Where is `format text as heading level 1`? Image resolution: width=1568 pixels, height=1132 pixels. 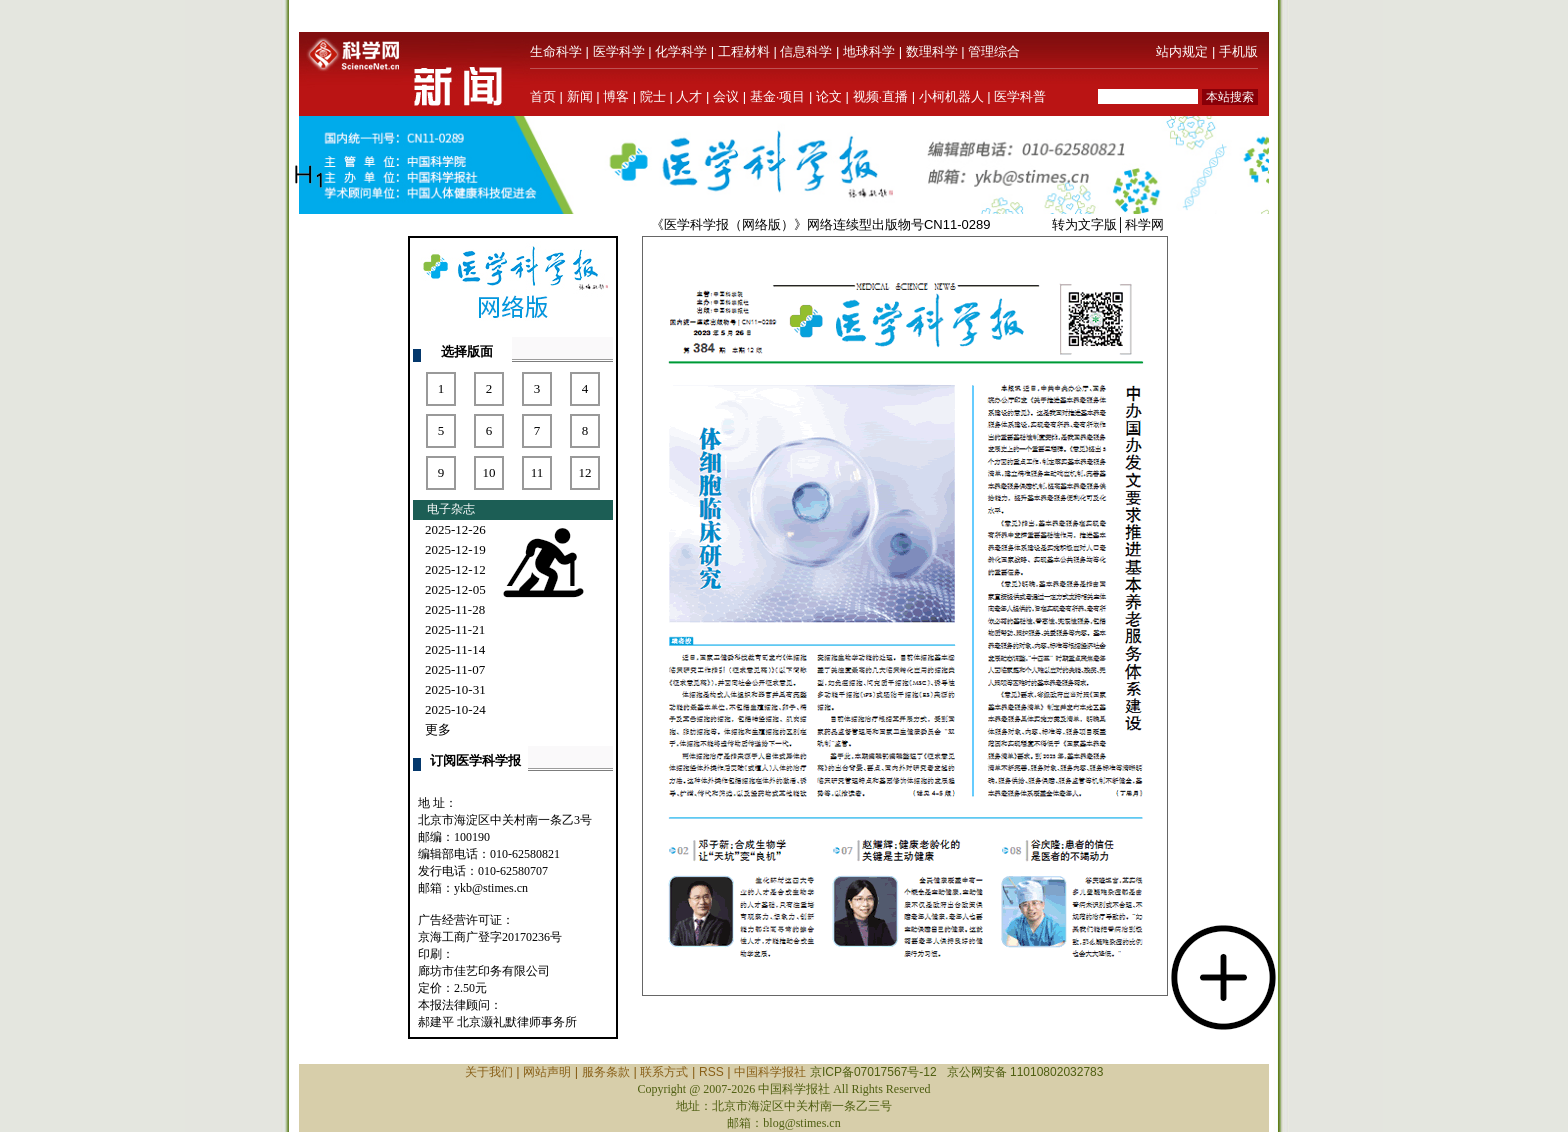
format text as heading level 1 is located at coordinates (308, 176).